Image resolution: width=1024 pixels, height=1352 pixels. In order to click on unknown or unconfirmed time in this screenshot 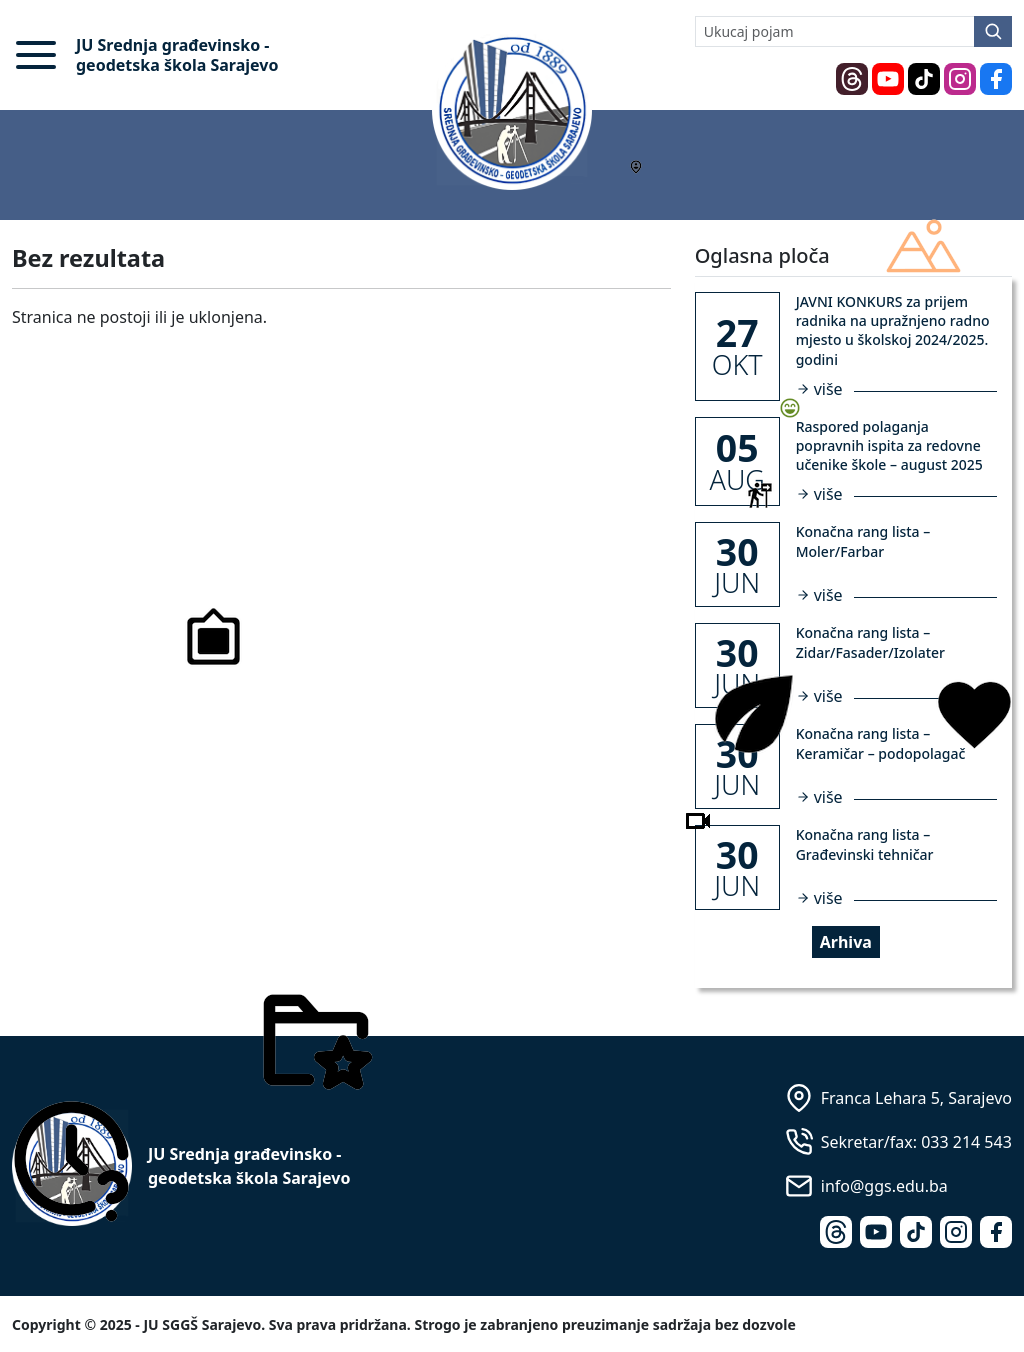, I will do `click(71, 1158)`.